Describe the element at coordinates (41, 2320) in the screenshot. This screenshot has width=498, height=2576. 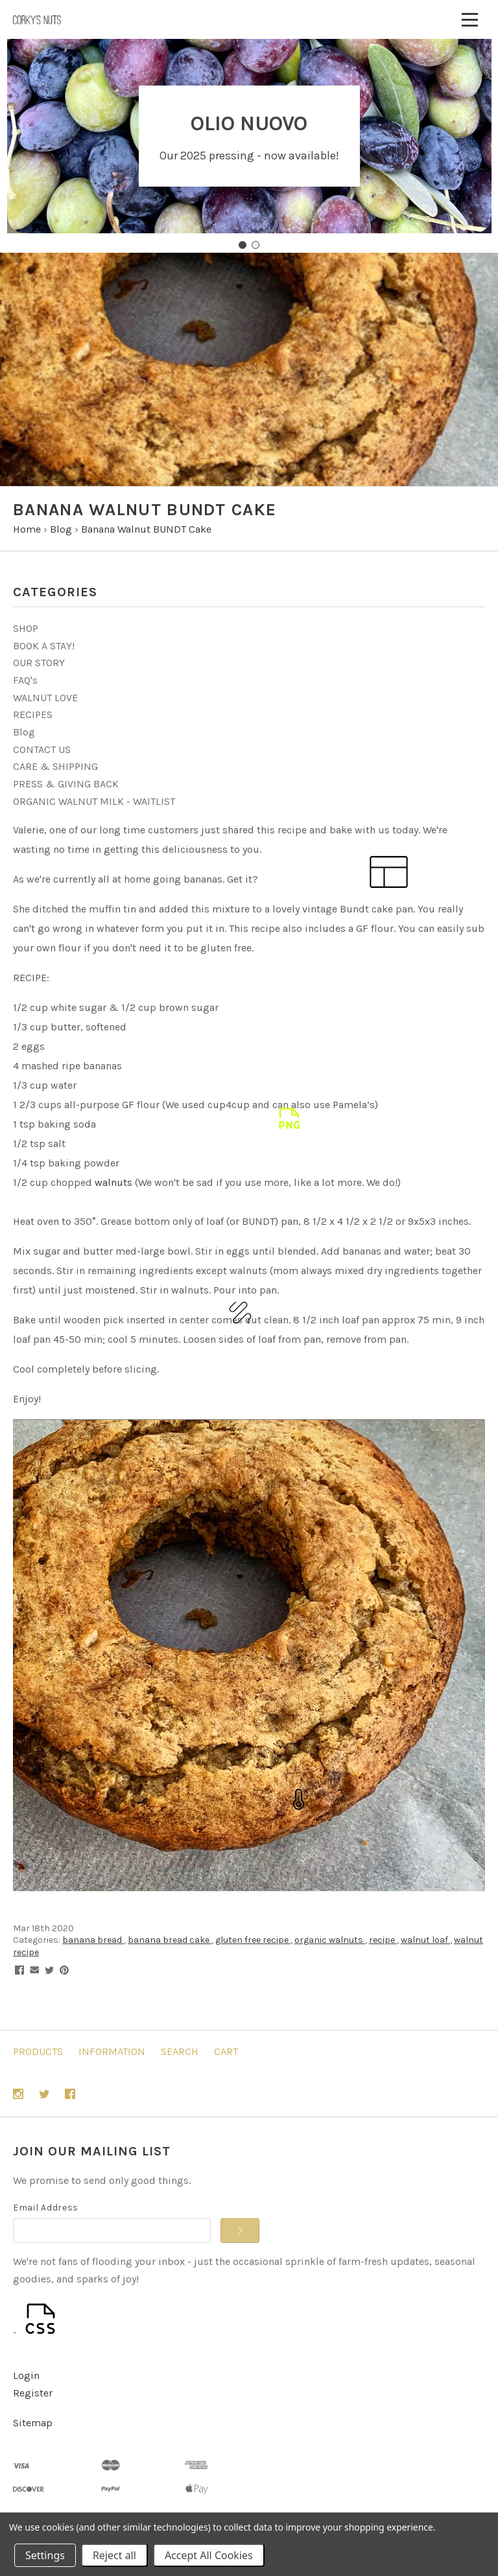
I see `view or open a CSS stylesheet file` at that location.